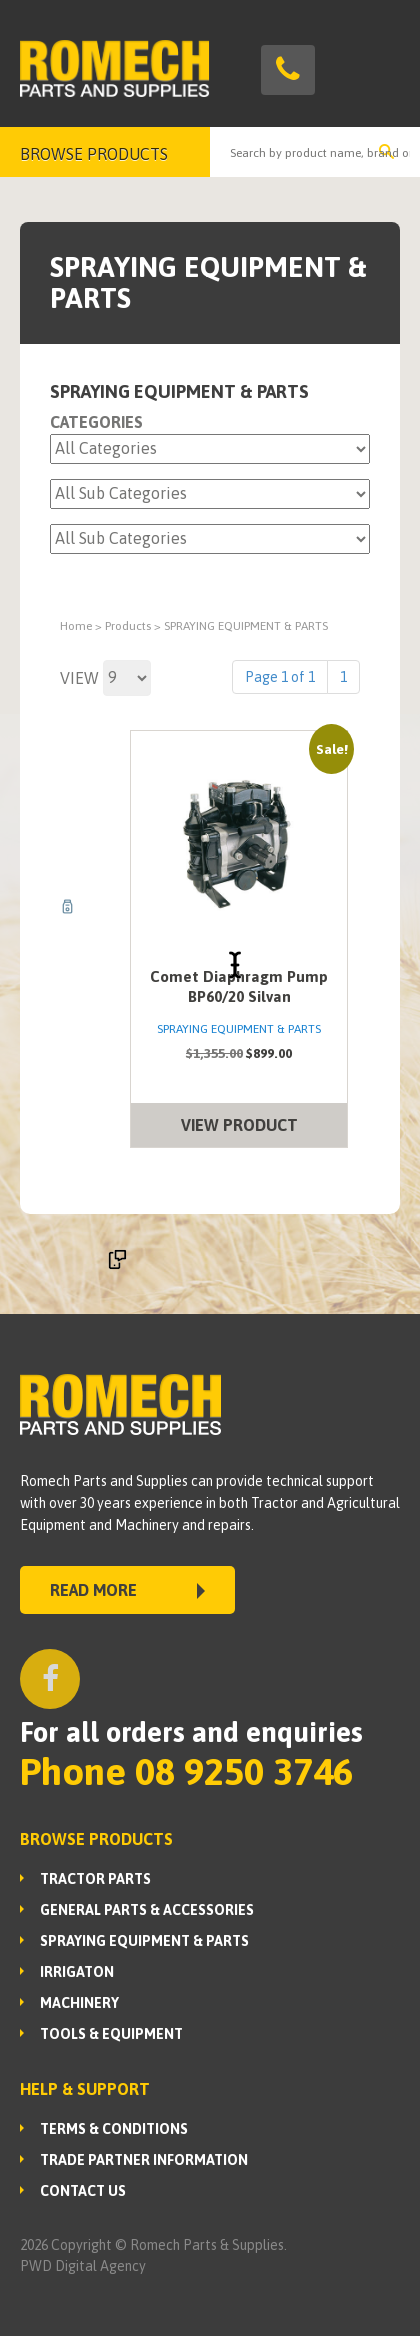 This screenshot has height=2336, width=420. Describe the element at coordinates (116, 1259) in the screenshot. I see `view messages on your mobile device` at that location.